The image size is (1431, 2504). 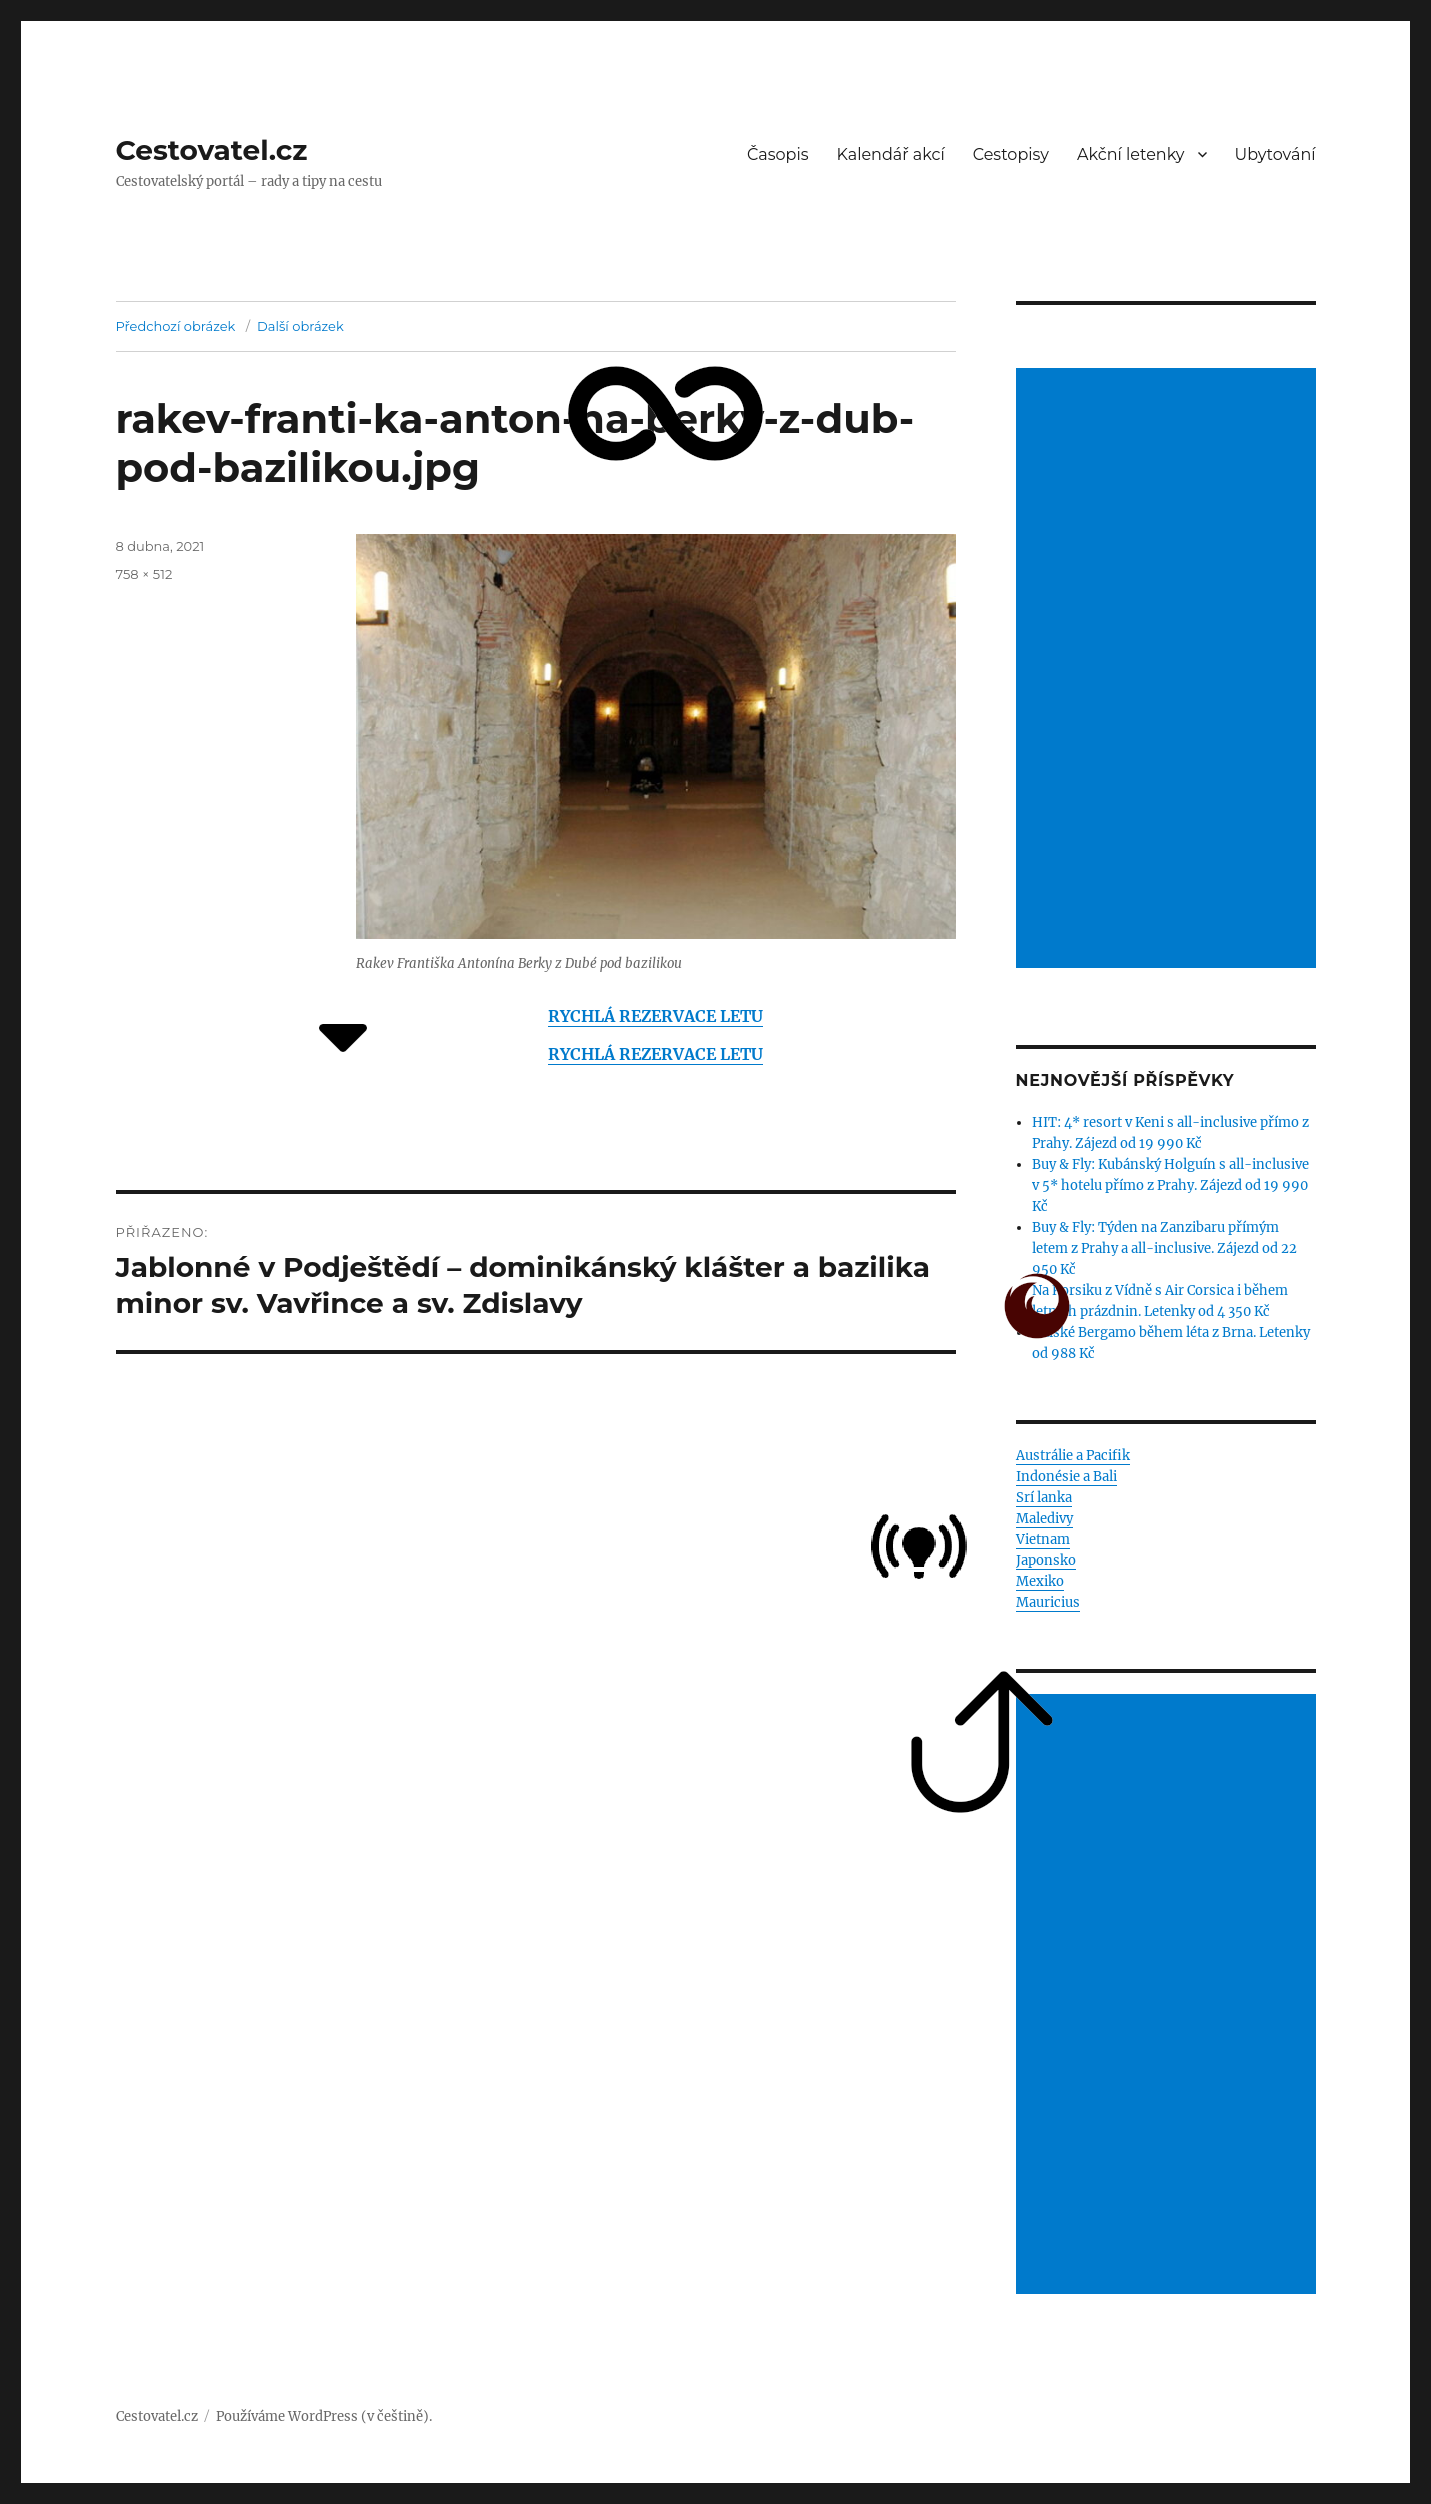 What do you see at coordinates (919, 1546) in the screenshot?
I see `view AI-powered predictions or suggestions` at bounding box center [919, 1546].